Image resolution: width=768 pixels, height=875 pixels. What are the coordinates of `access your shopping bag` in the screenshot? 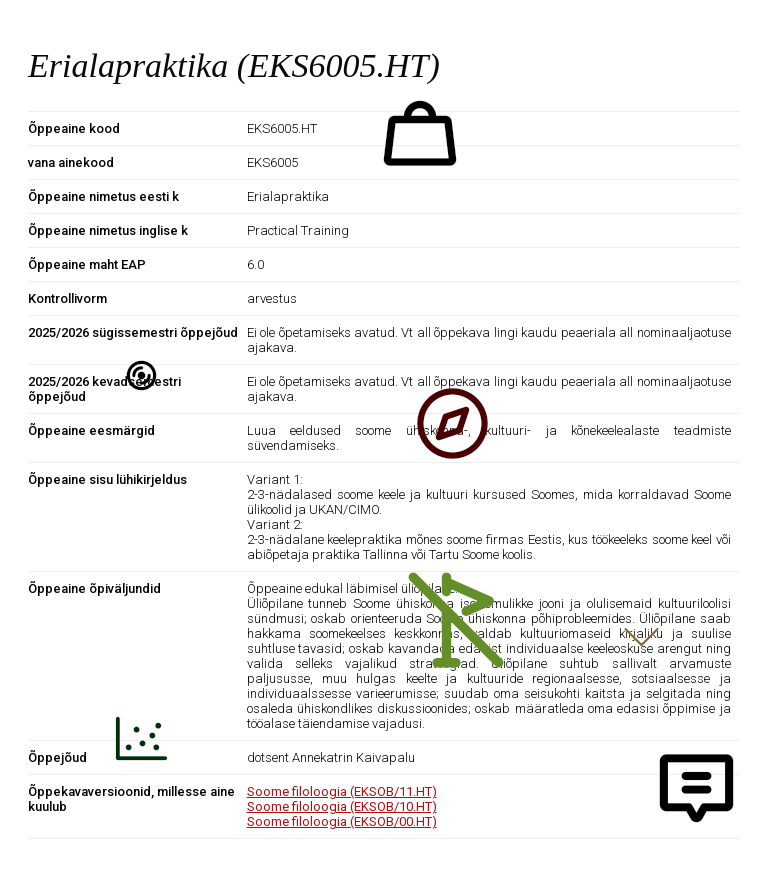 It's located at (420, 137).